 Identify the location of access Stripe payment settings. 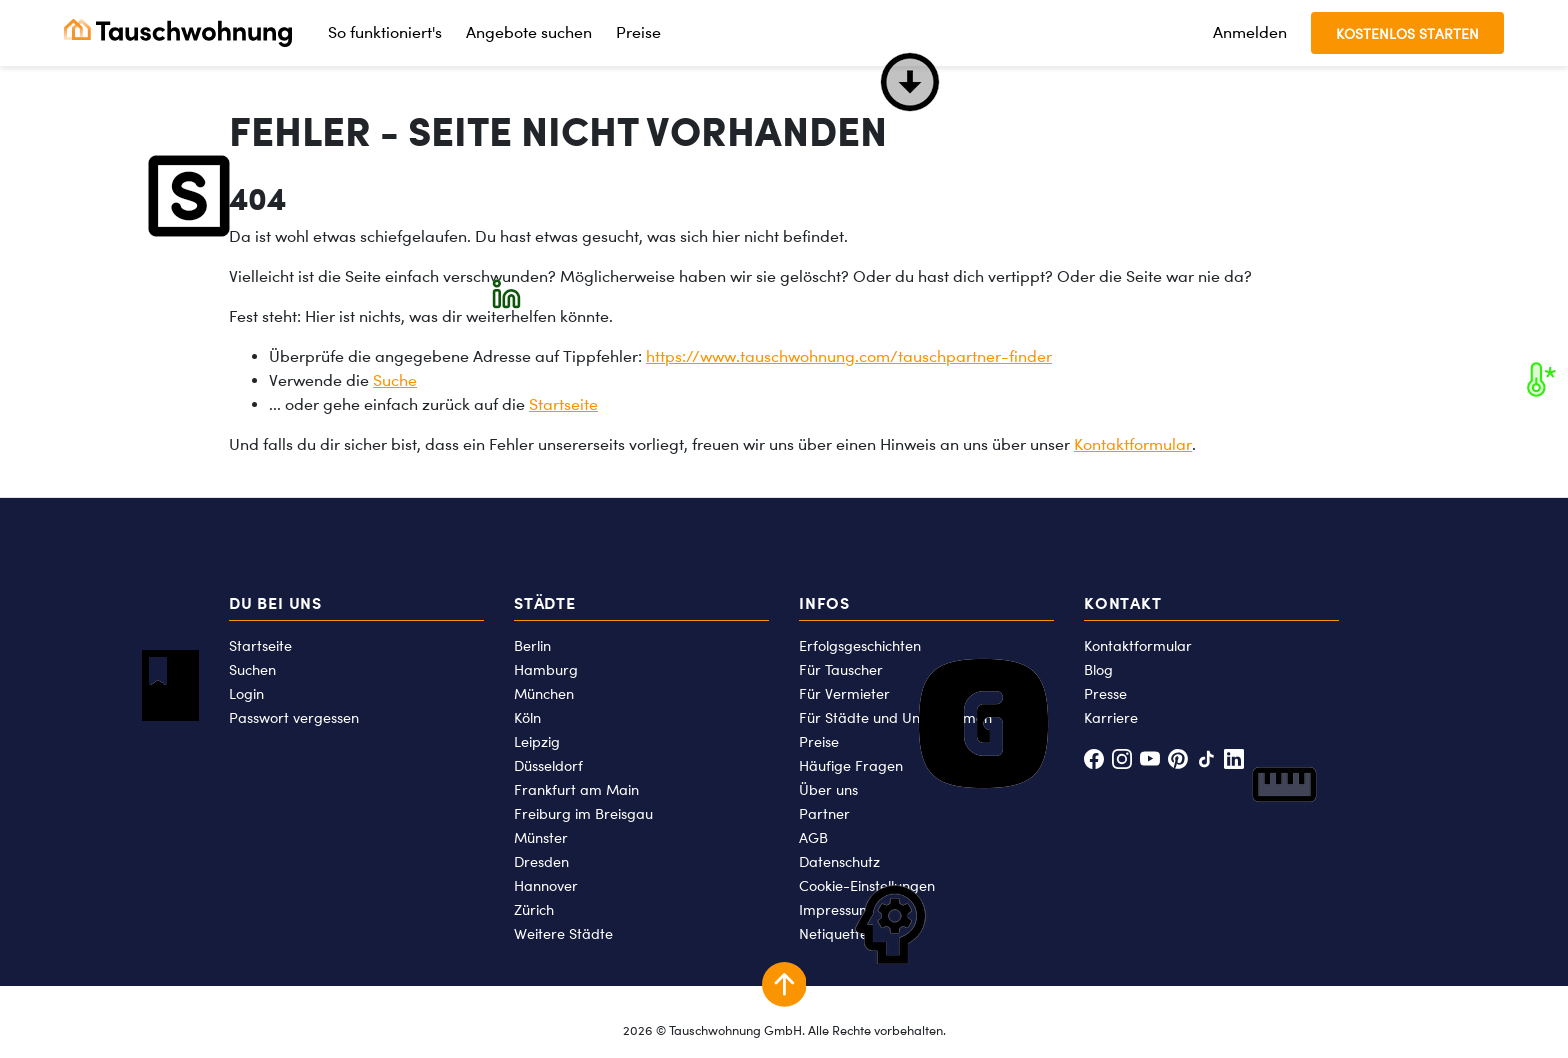
(189, 196).